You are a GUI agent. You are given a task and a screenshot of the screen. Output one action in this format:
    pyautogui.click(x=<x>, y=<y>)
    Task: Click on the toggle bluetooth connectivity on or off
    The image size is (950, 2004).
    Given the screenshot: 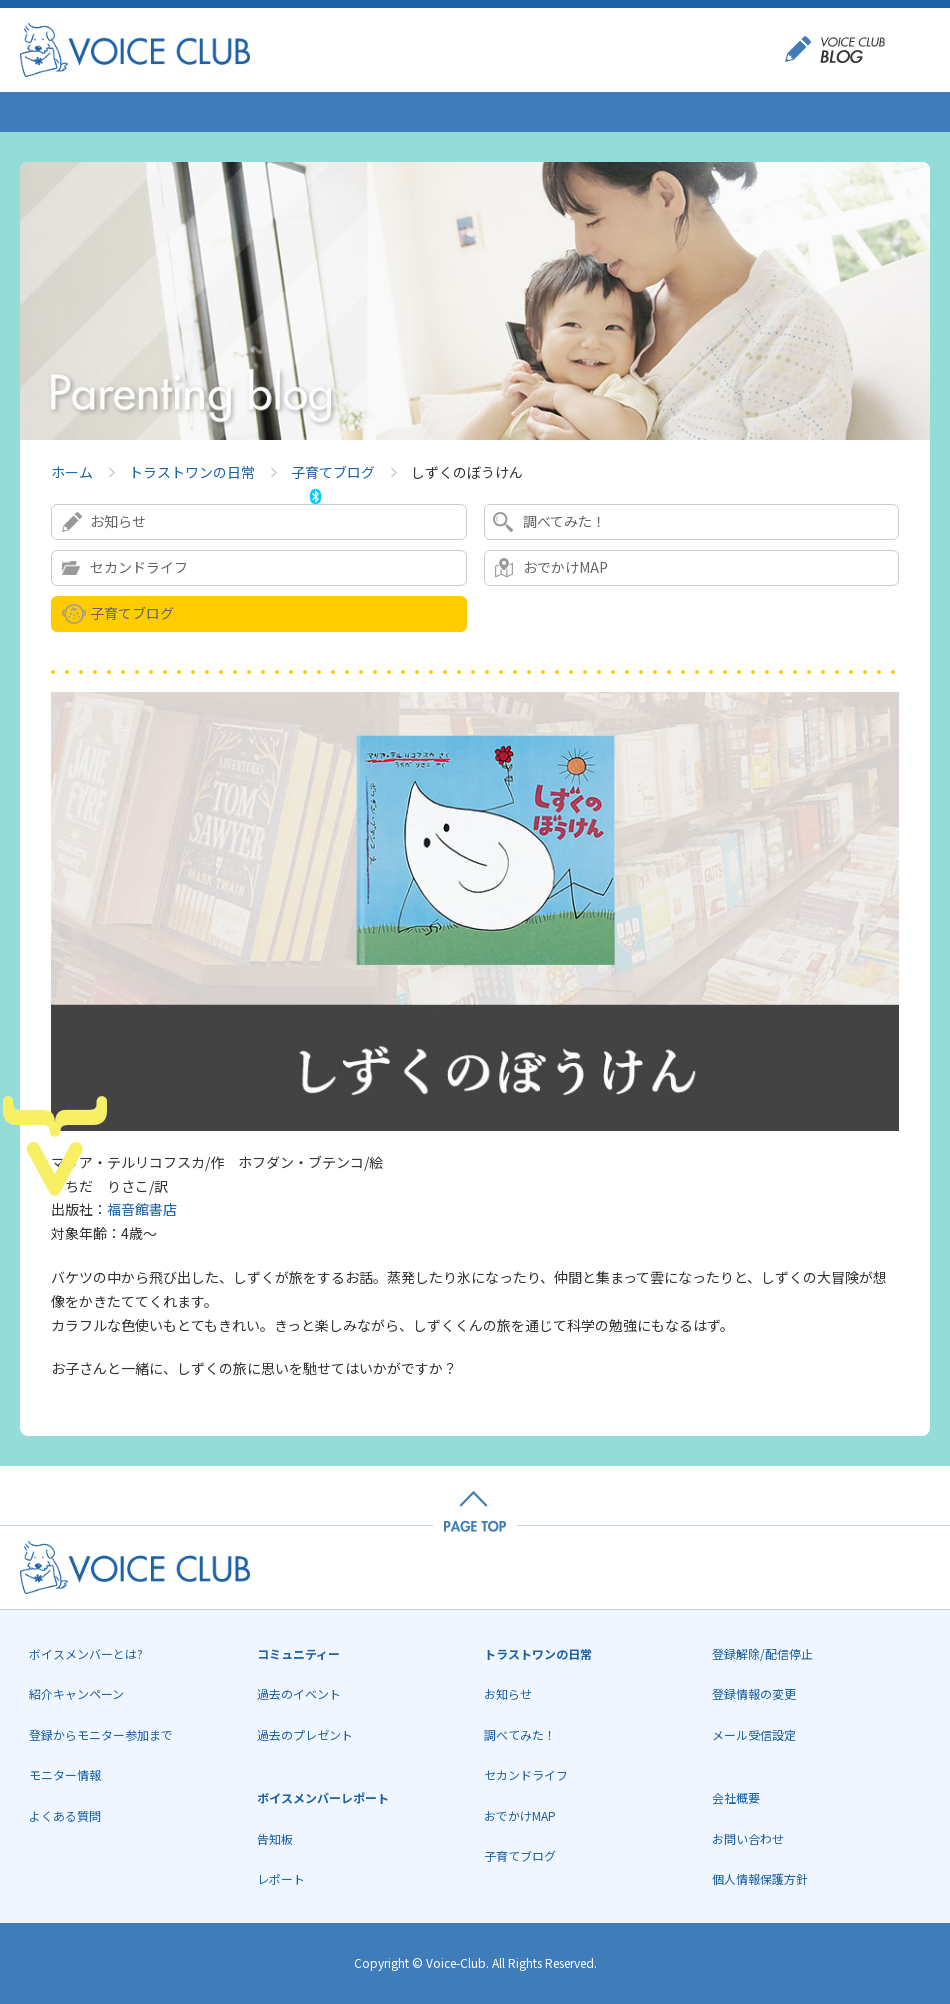 What is the action you would take?
    pyautogui.click(x=315, y=496)
    